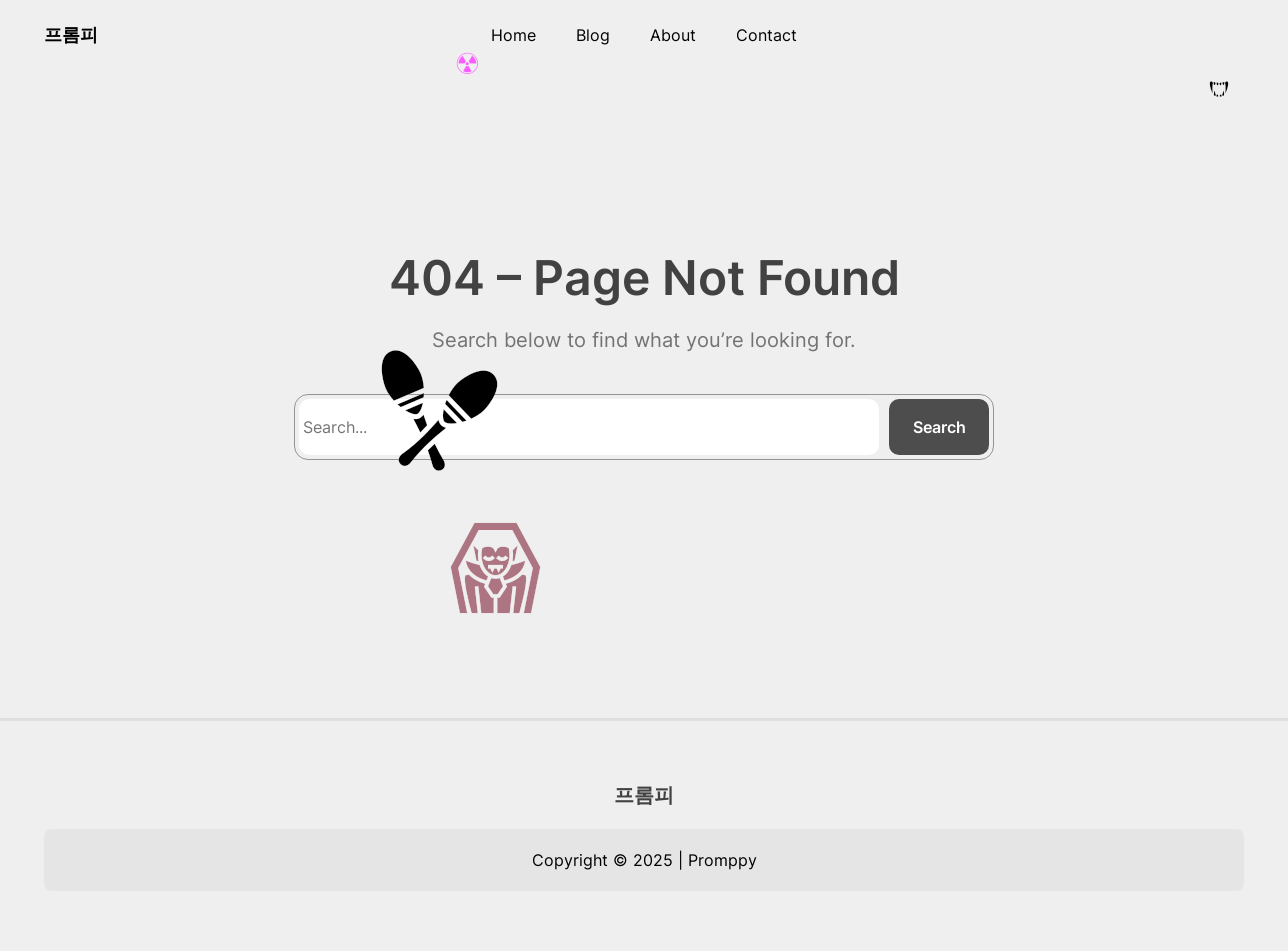 Image resolution: width=1288 pixels, height=951 pixels. What do you see at coordinates (439, 410) in the screenshot?
I see `access music or sound effects settings` at bounding box center [439, 410].